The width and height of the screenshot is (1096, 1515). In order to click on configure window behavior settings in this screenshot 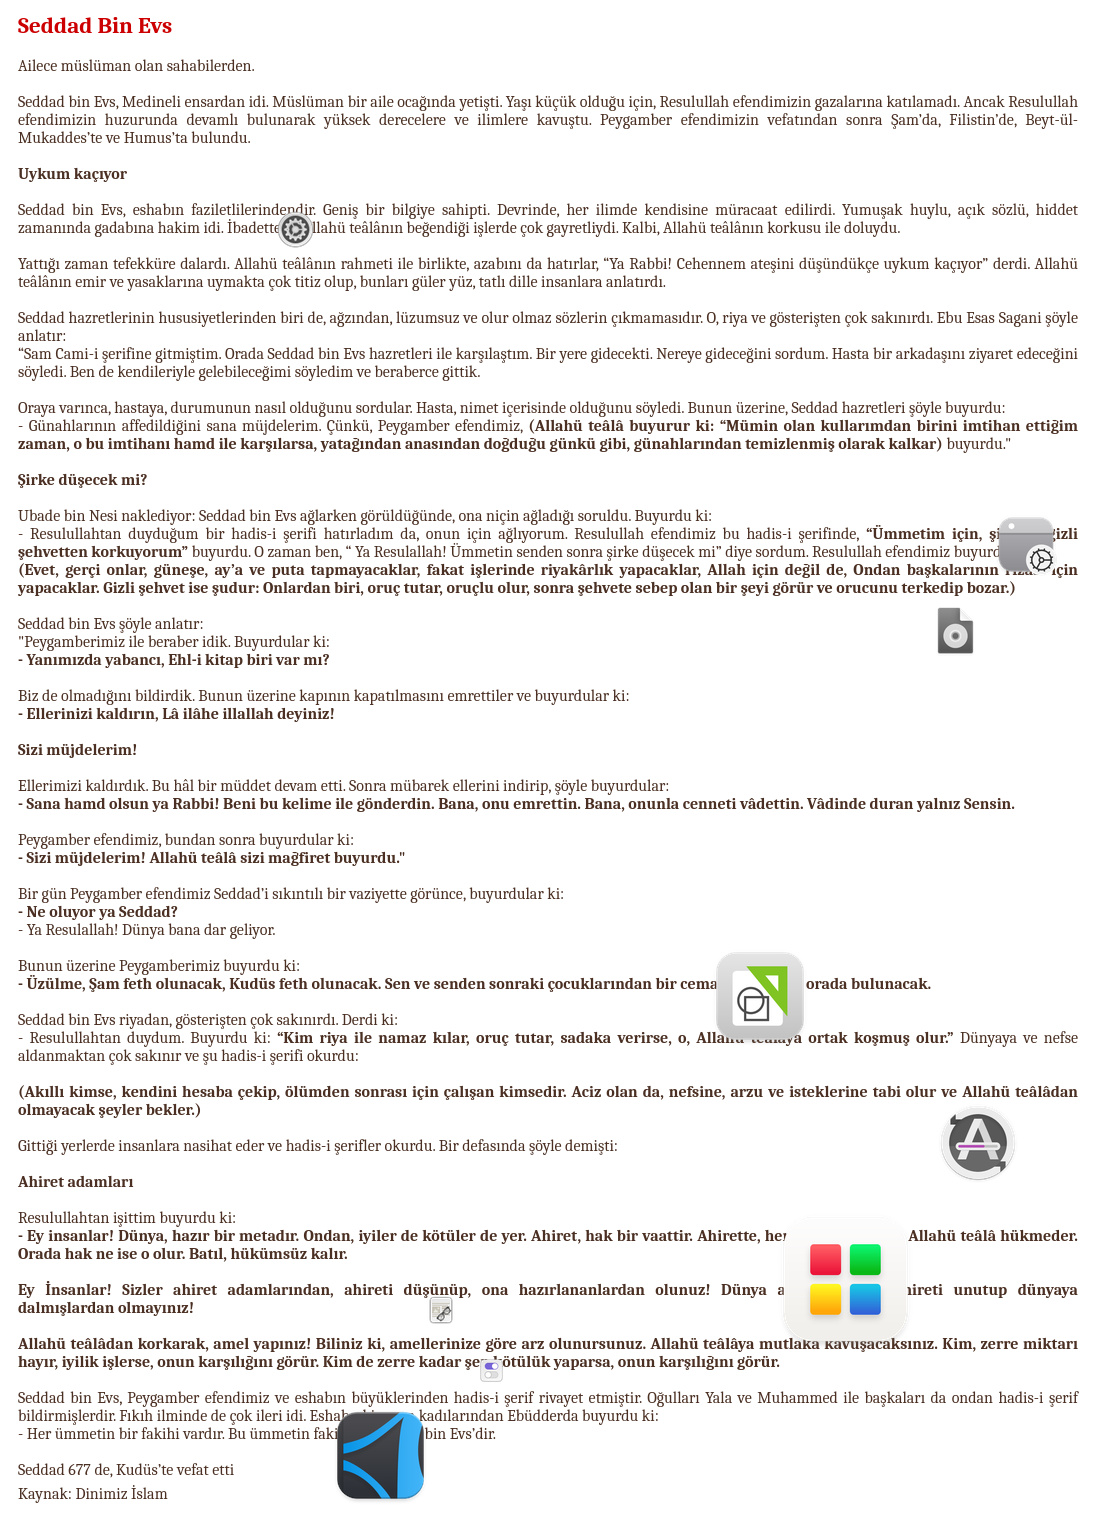, I will do `click(1026, 545)`.